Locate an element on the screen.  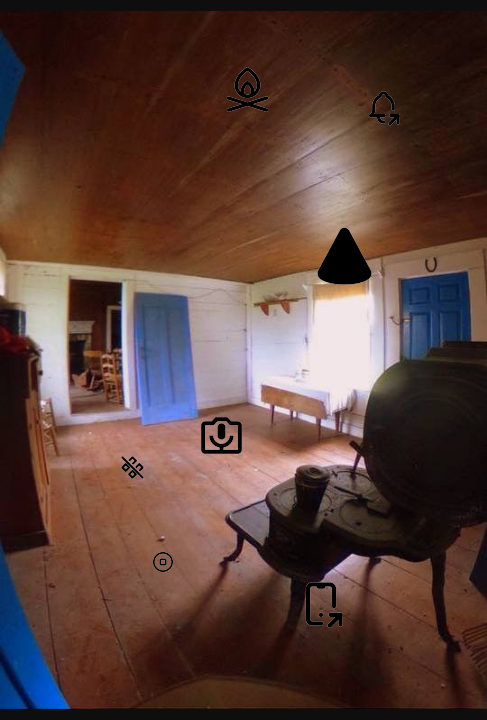
access camping or outdoor activity features is located at coordinates (247, 89).